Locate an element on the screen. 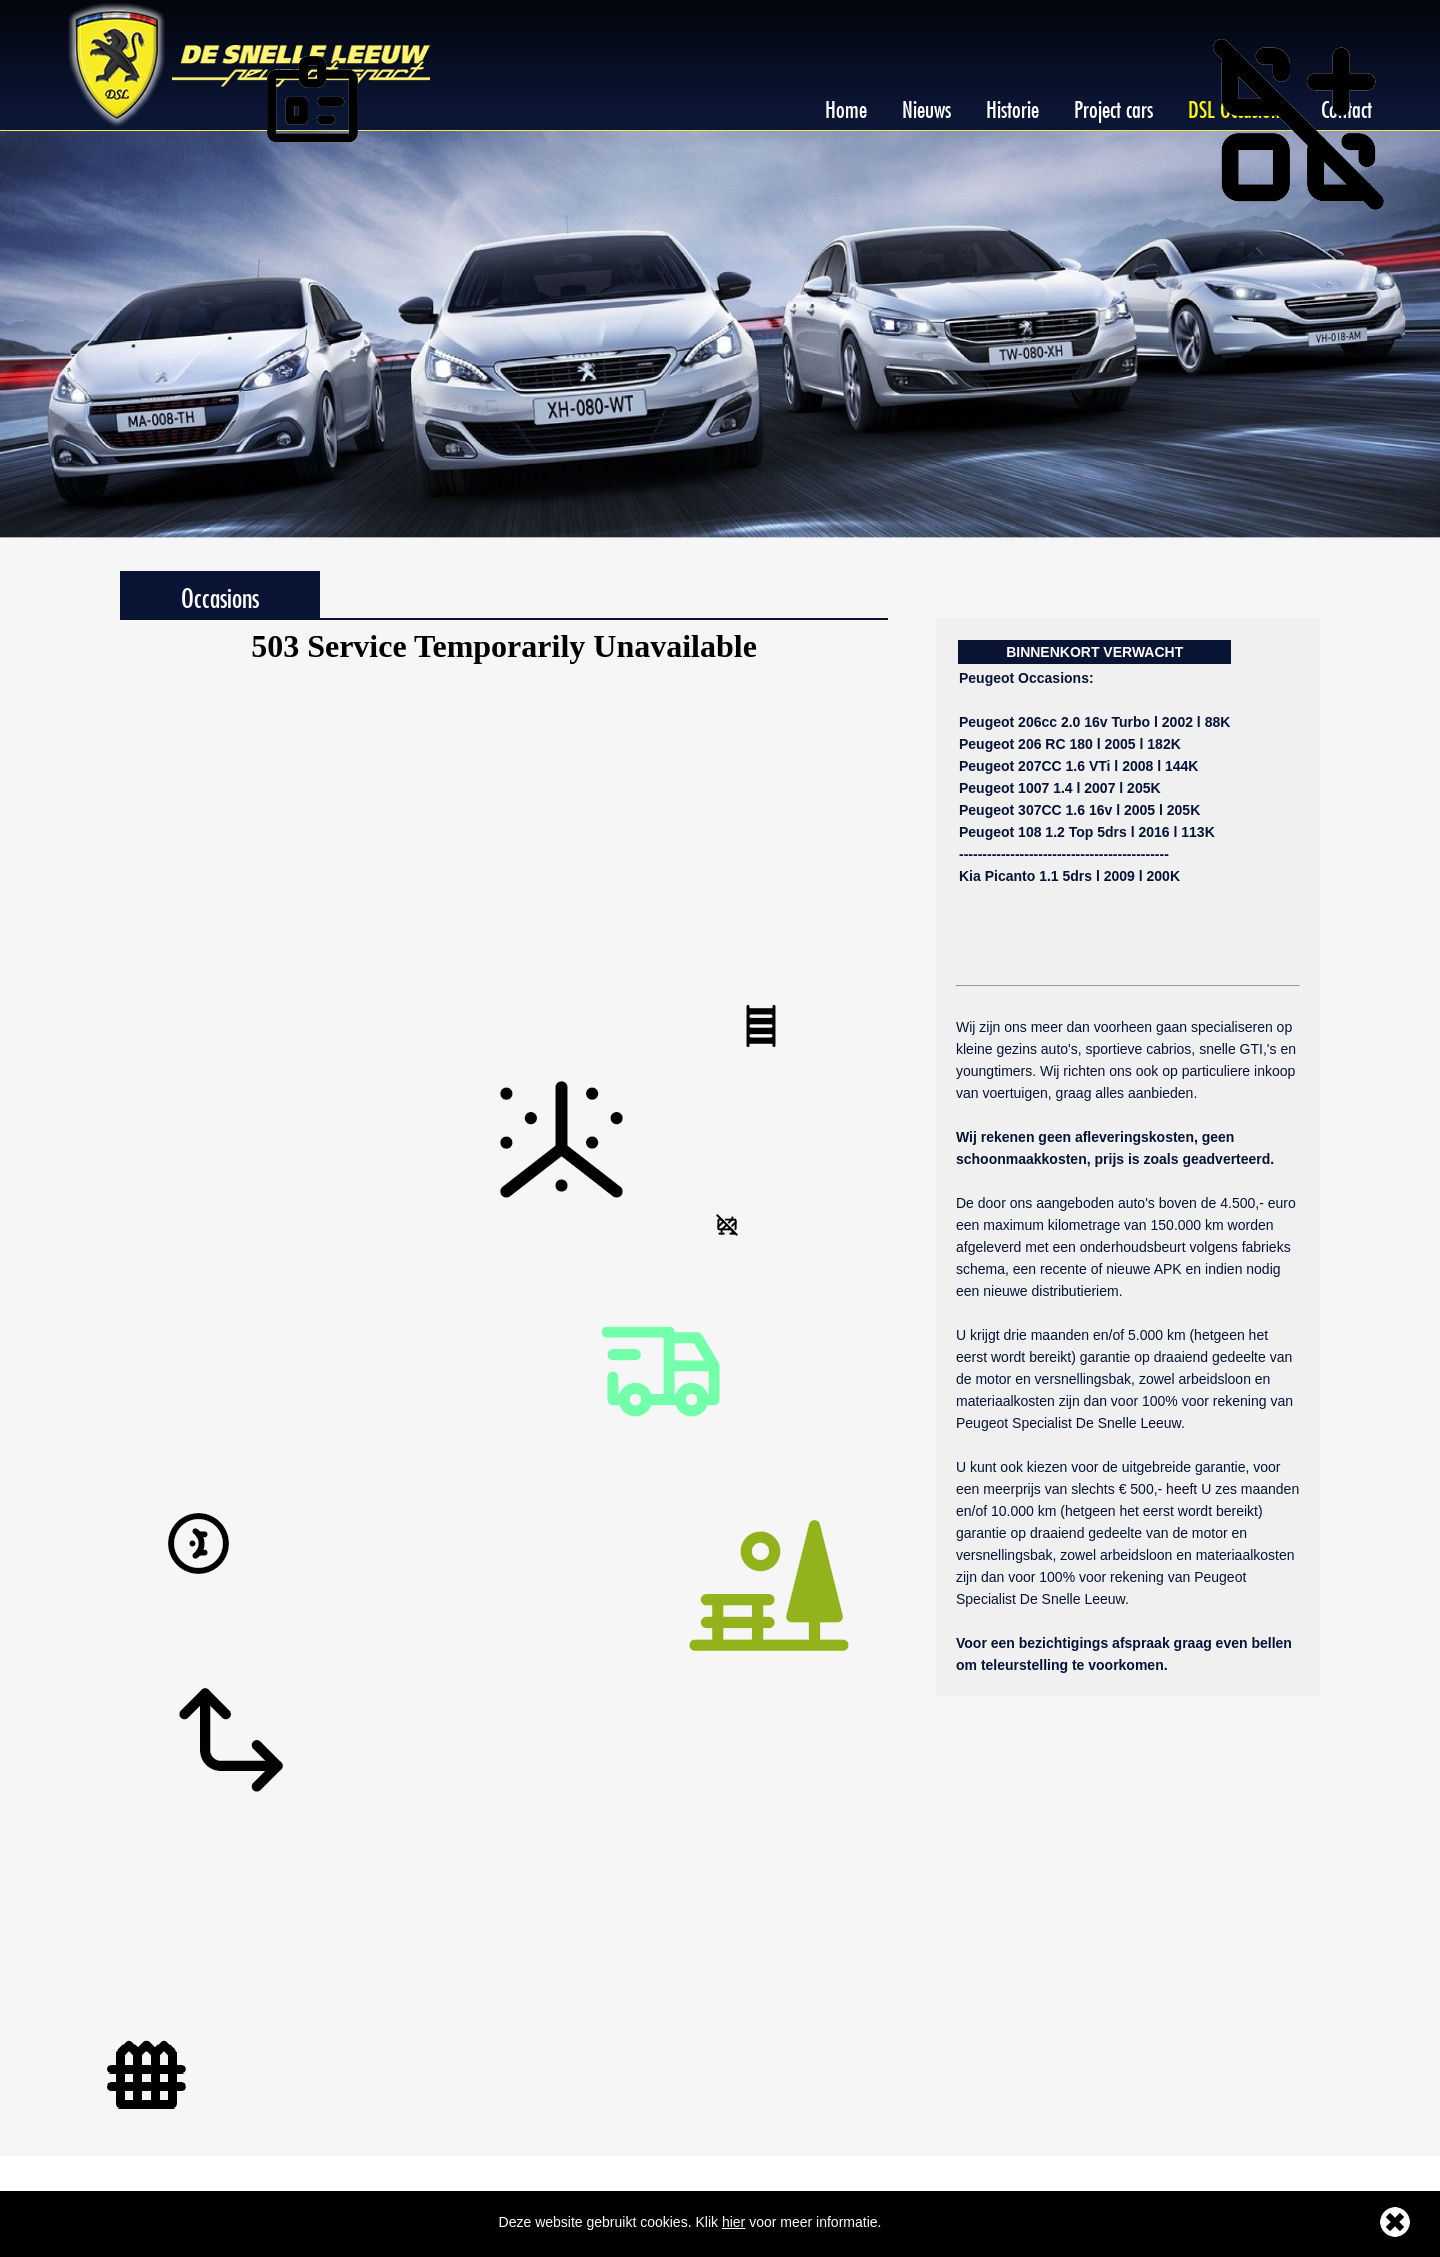  mantine UI library logo is located at coordinates (198, 1543).